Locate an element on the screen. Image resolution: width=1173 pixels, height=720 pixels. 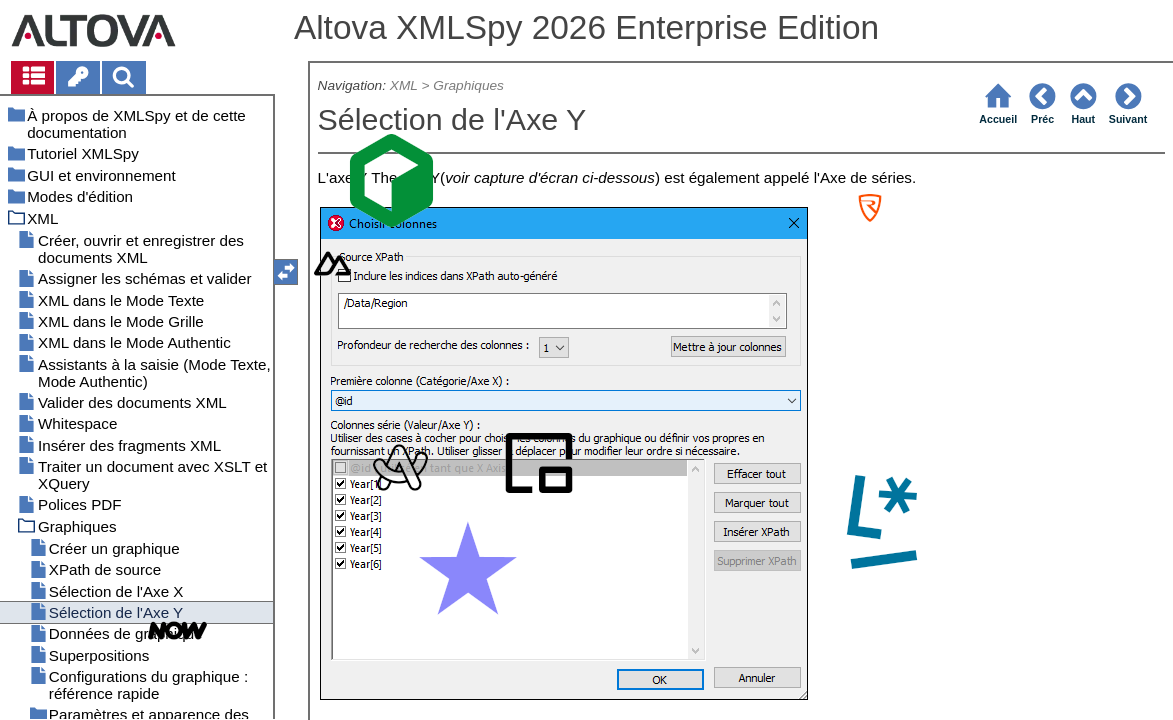
open the Arc browser is located at coordinates (400, 467).